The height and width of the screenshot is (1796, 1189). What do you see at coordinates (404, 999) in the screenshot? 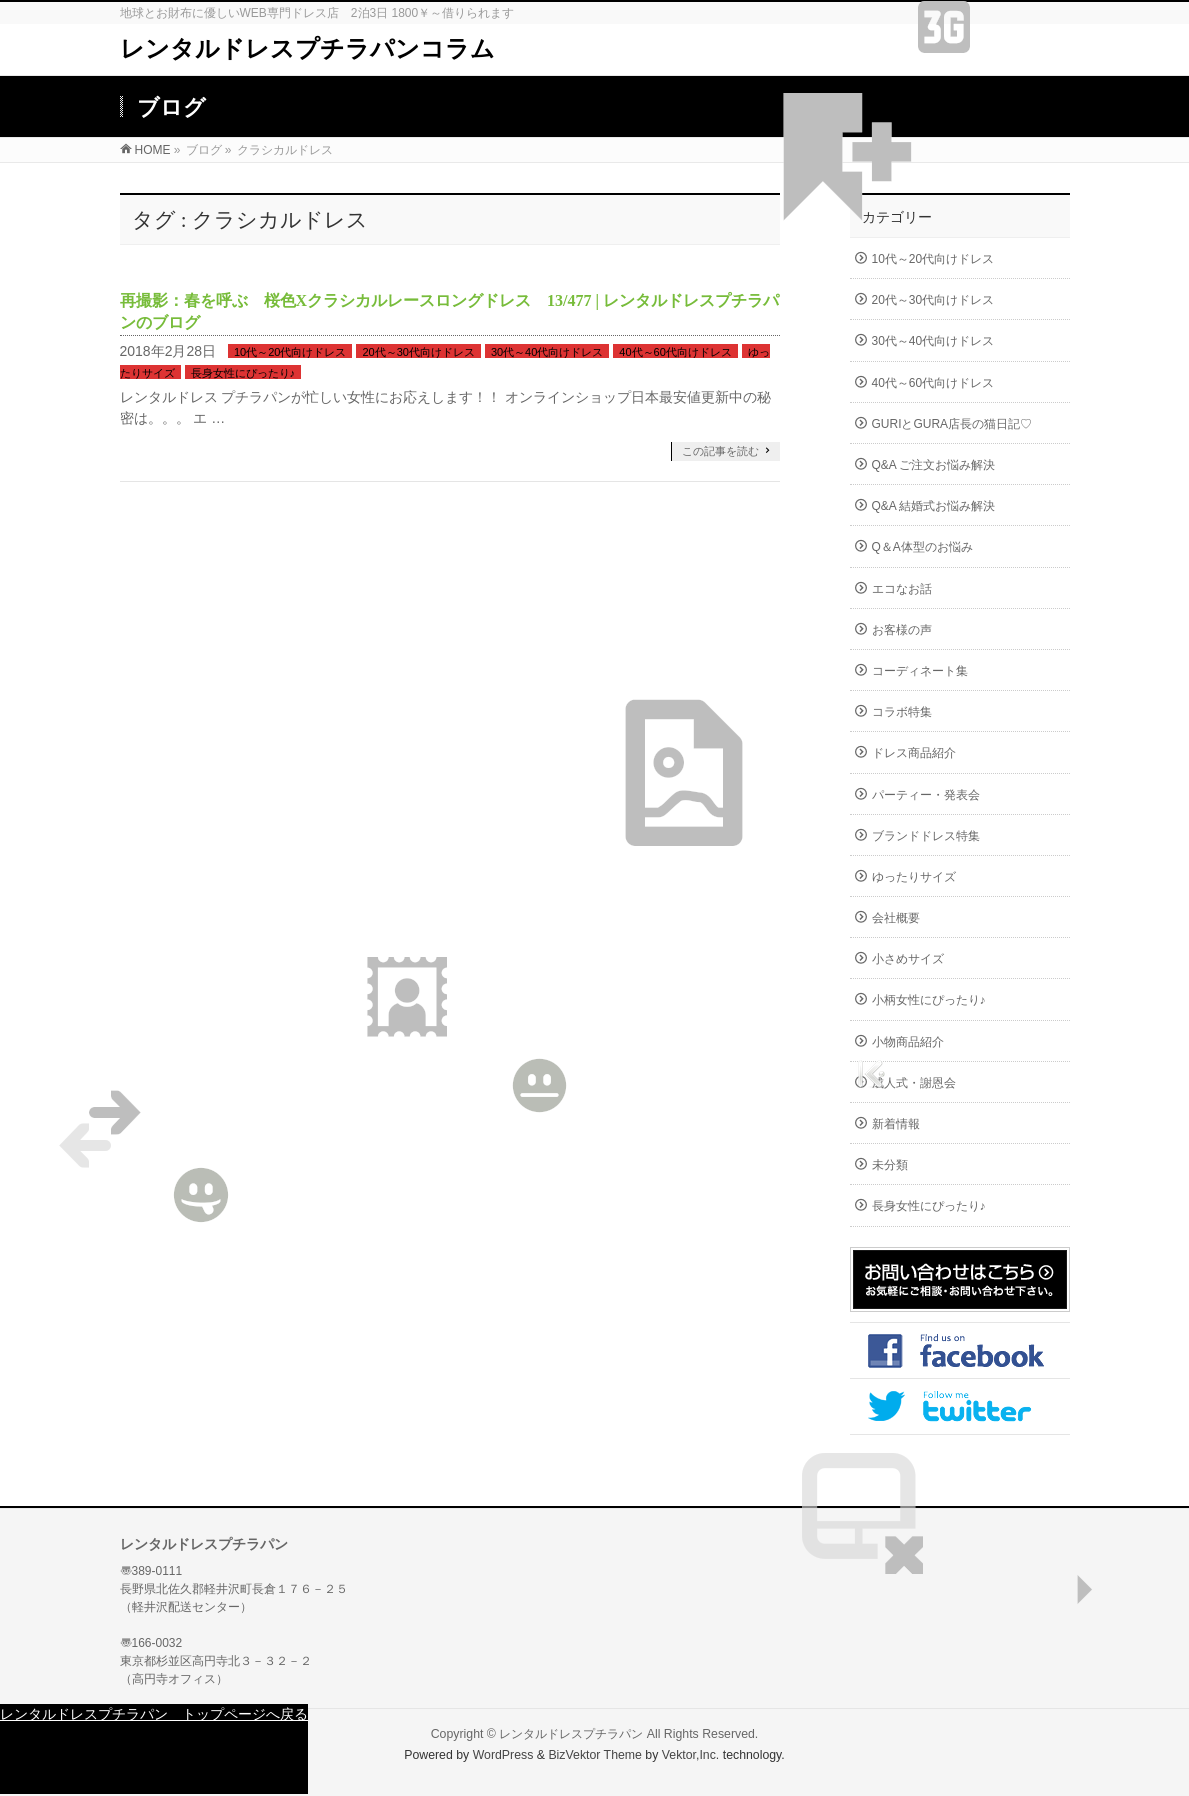
I see `send mail or compose a new message` at bounding box center [404, 999].